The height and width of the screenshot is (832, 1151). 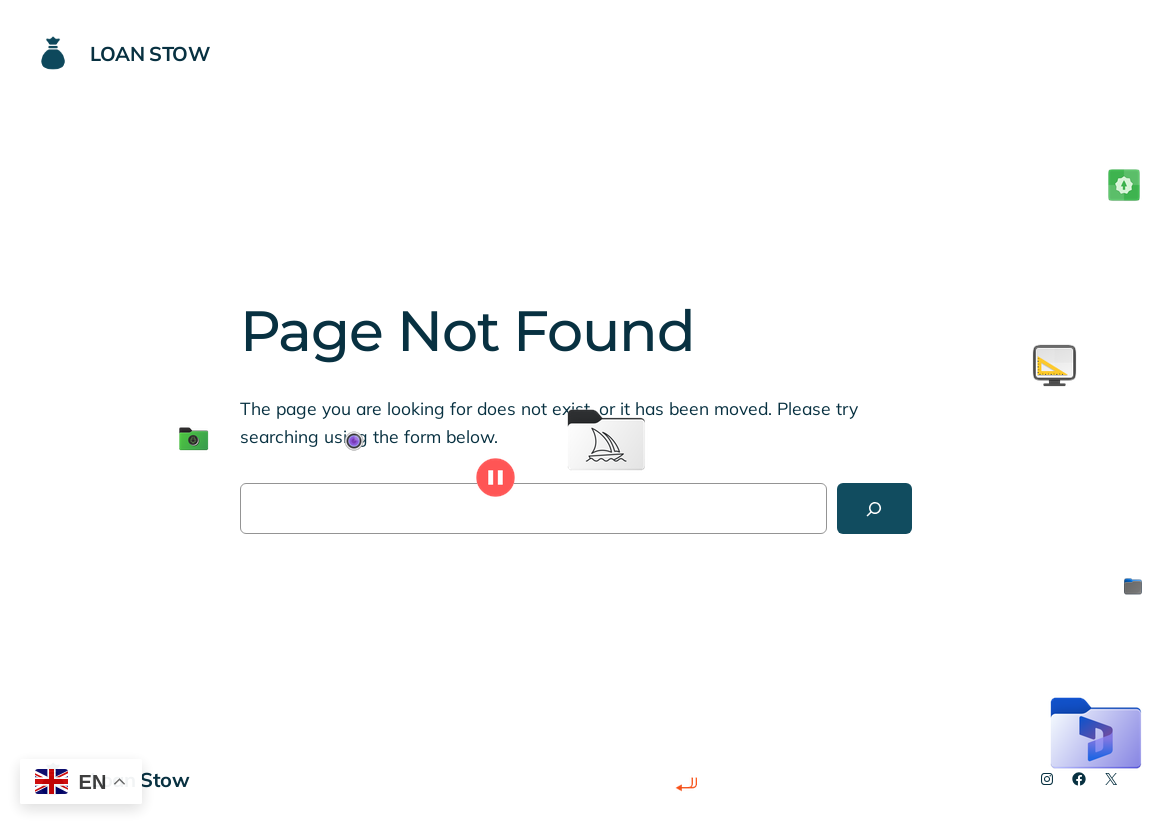 What do you see at coordinates (193, 439) in the screenshot?
I see `open android oreo system files folder` at bounding box center [193, 439].